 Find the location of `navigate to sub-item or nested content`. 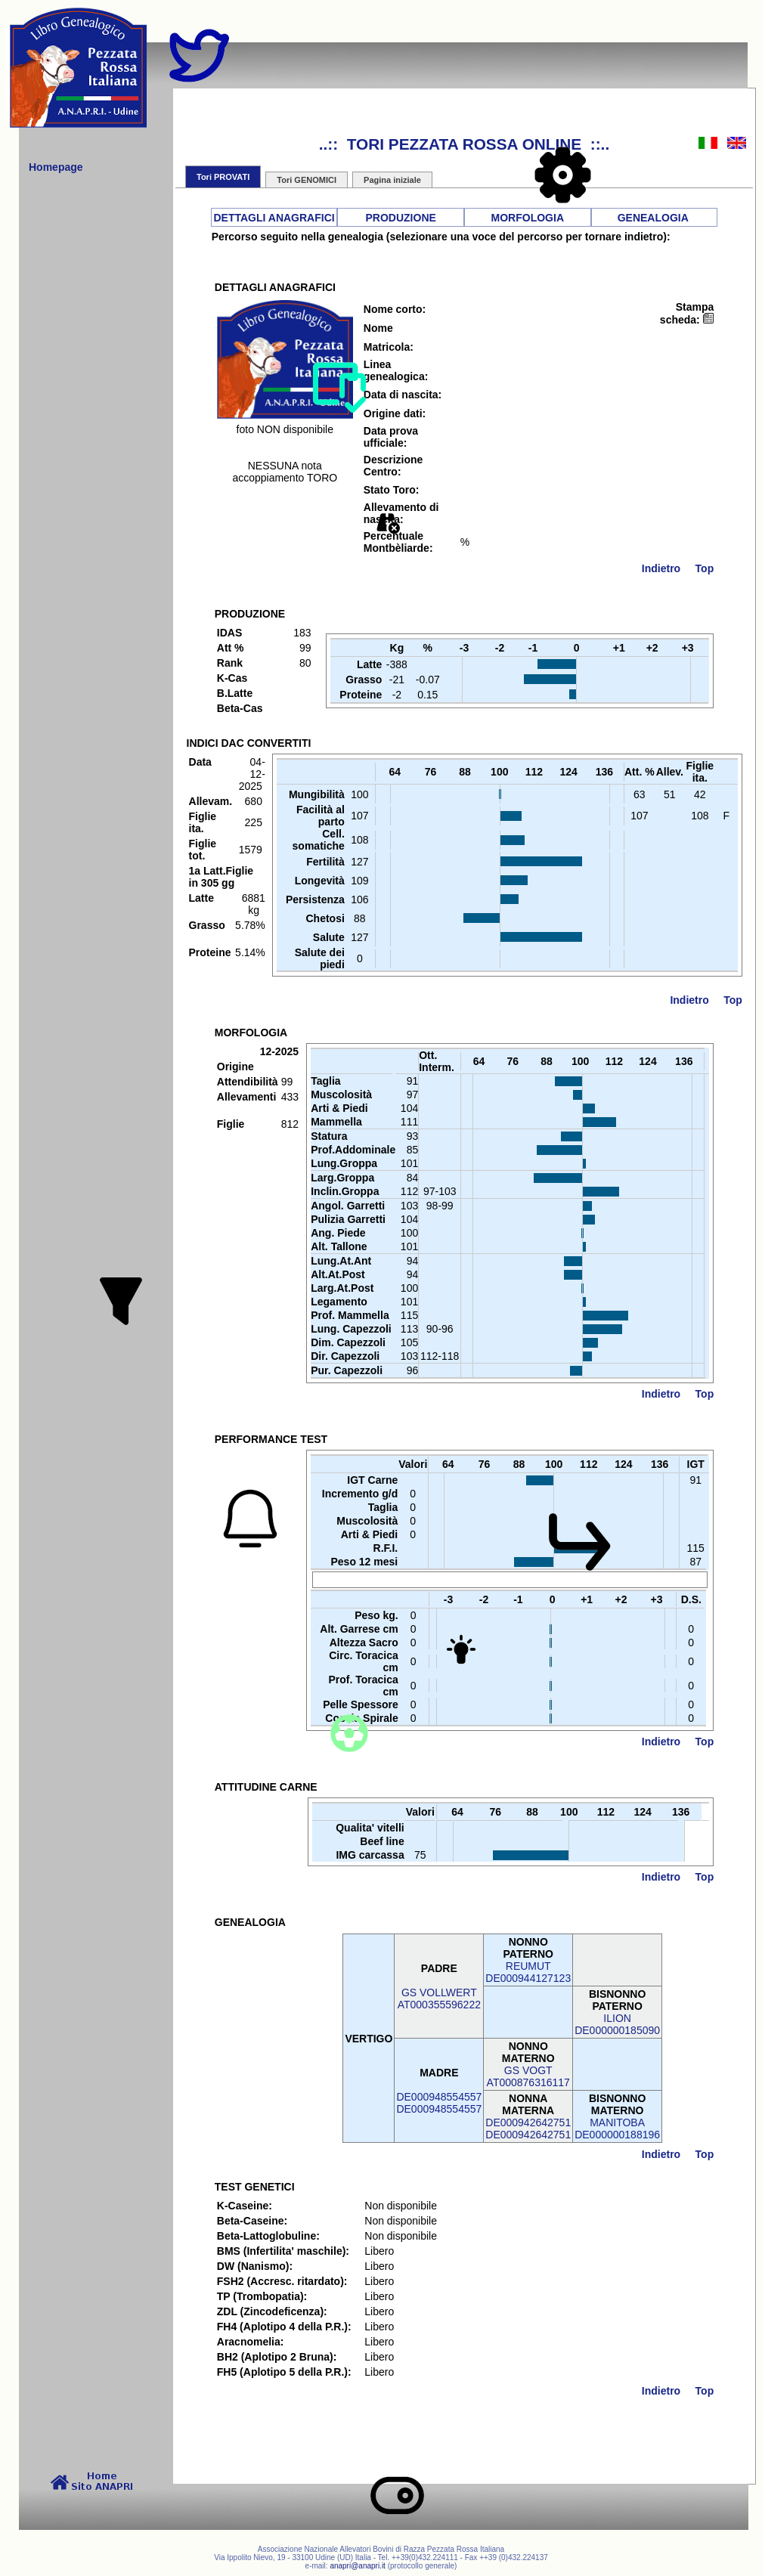

navigate to sub-item or nested content is located at coordinates (578, 1542).